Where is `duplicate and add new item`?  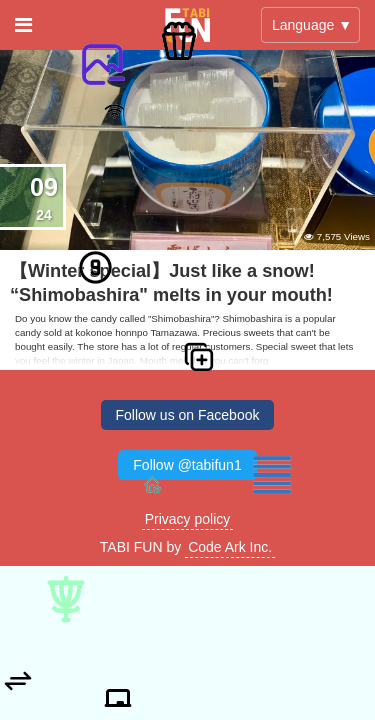 duplicate and add new item is located at coordinates (199, 357).